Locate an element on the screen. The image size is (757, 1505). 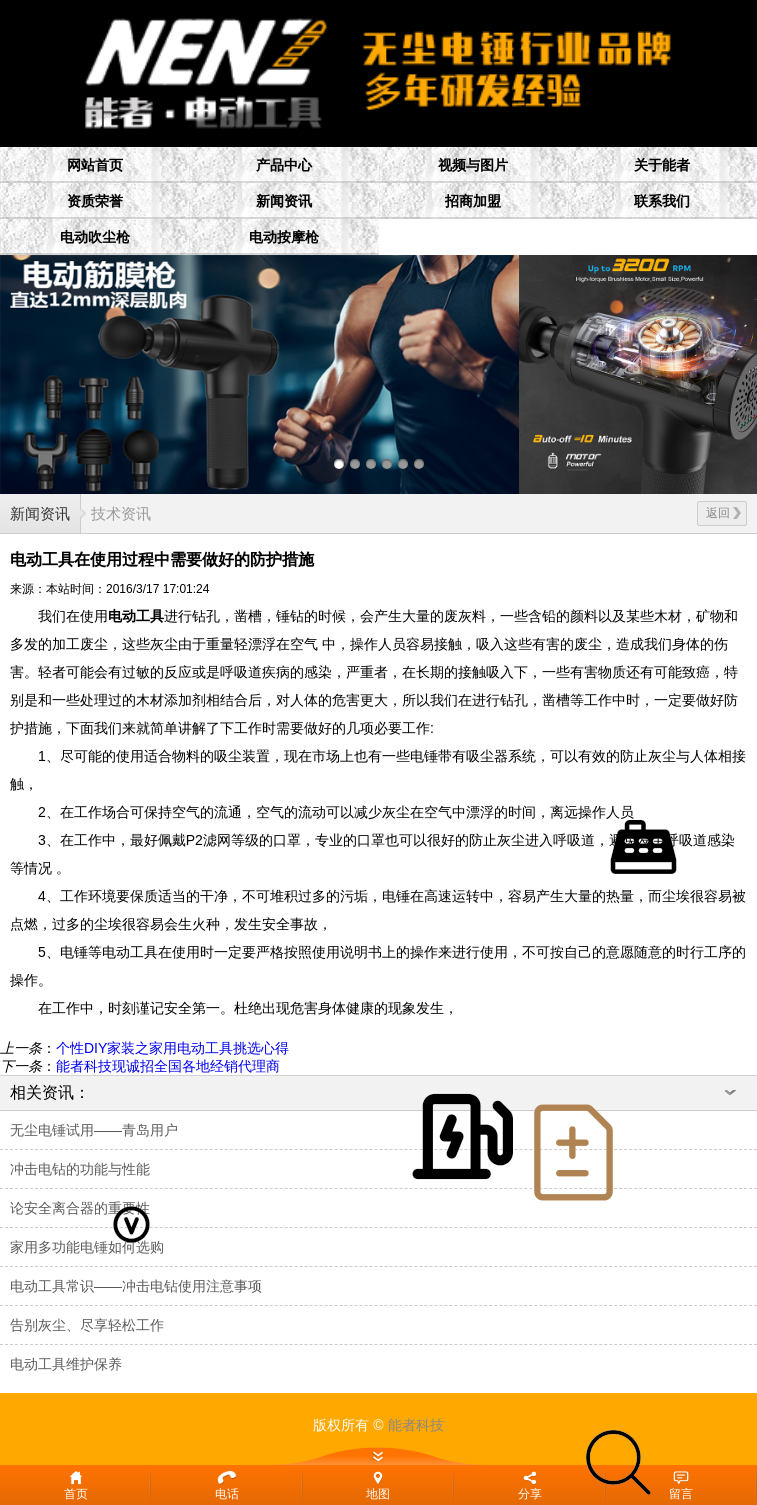
indicates a verified status or account is located at coordinates (131, 1224).